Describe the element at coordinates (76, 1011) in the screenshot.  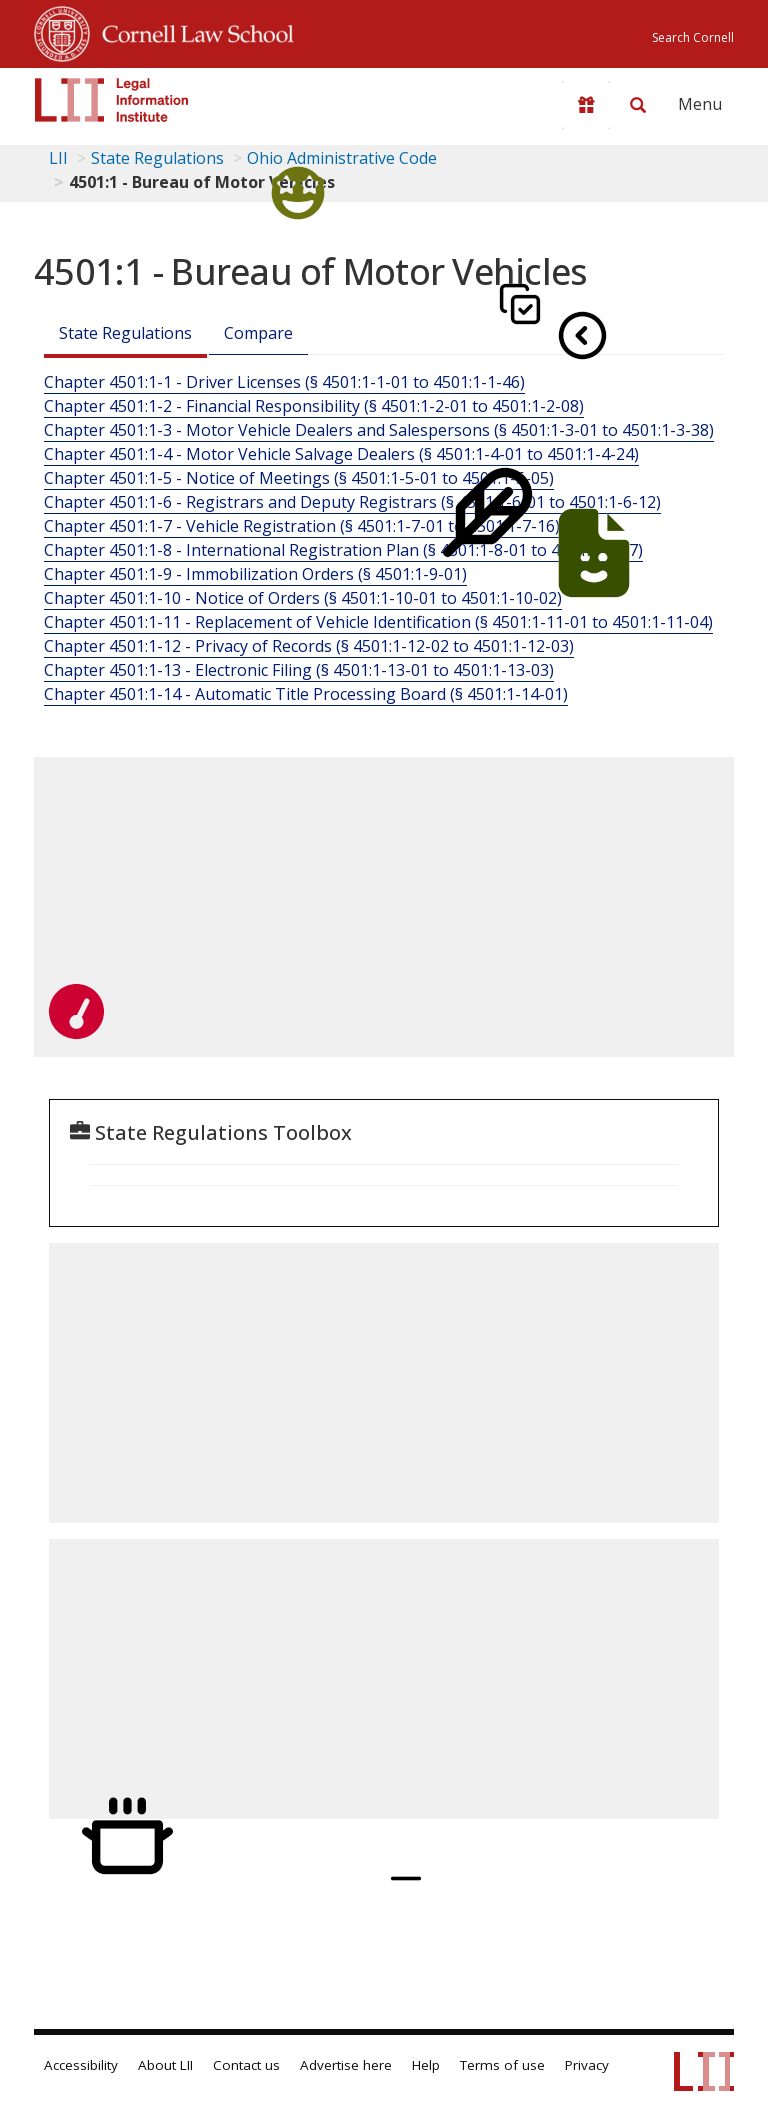
I see `view performance or speed metrics` at that location.